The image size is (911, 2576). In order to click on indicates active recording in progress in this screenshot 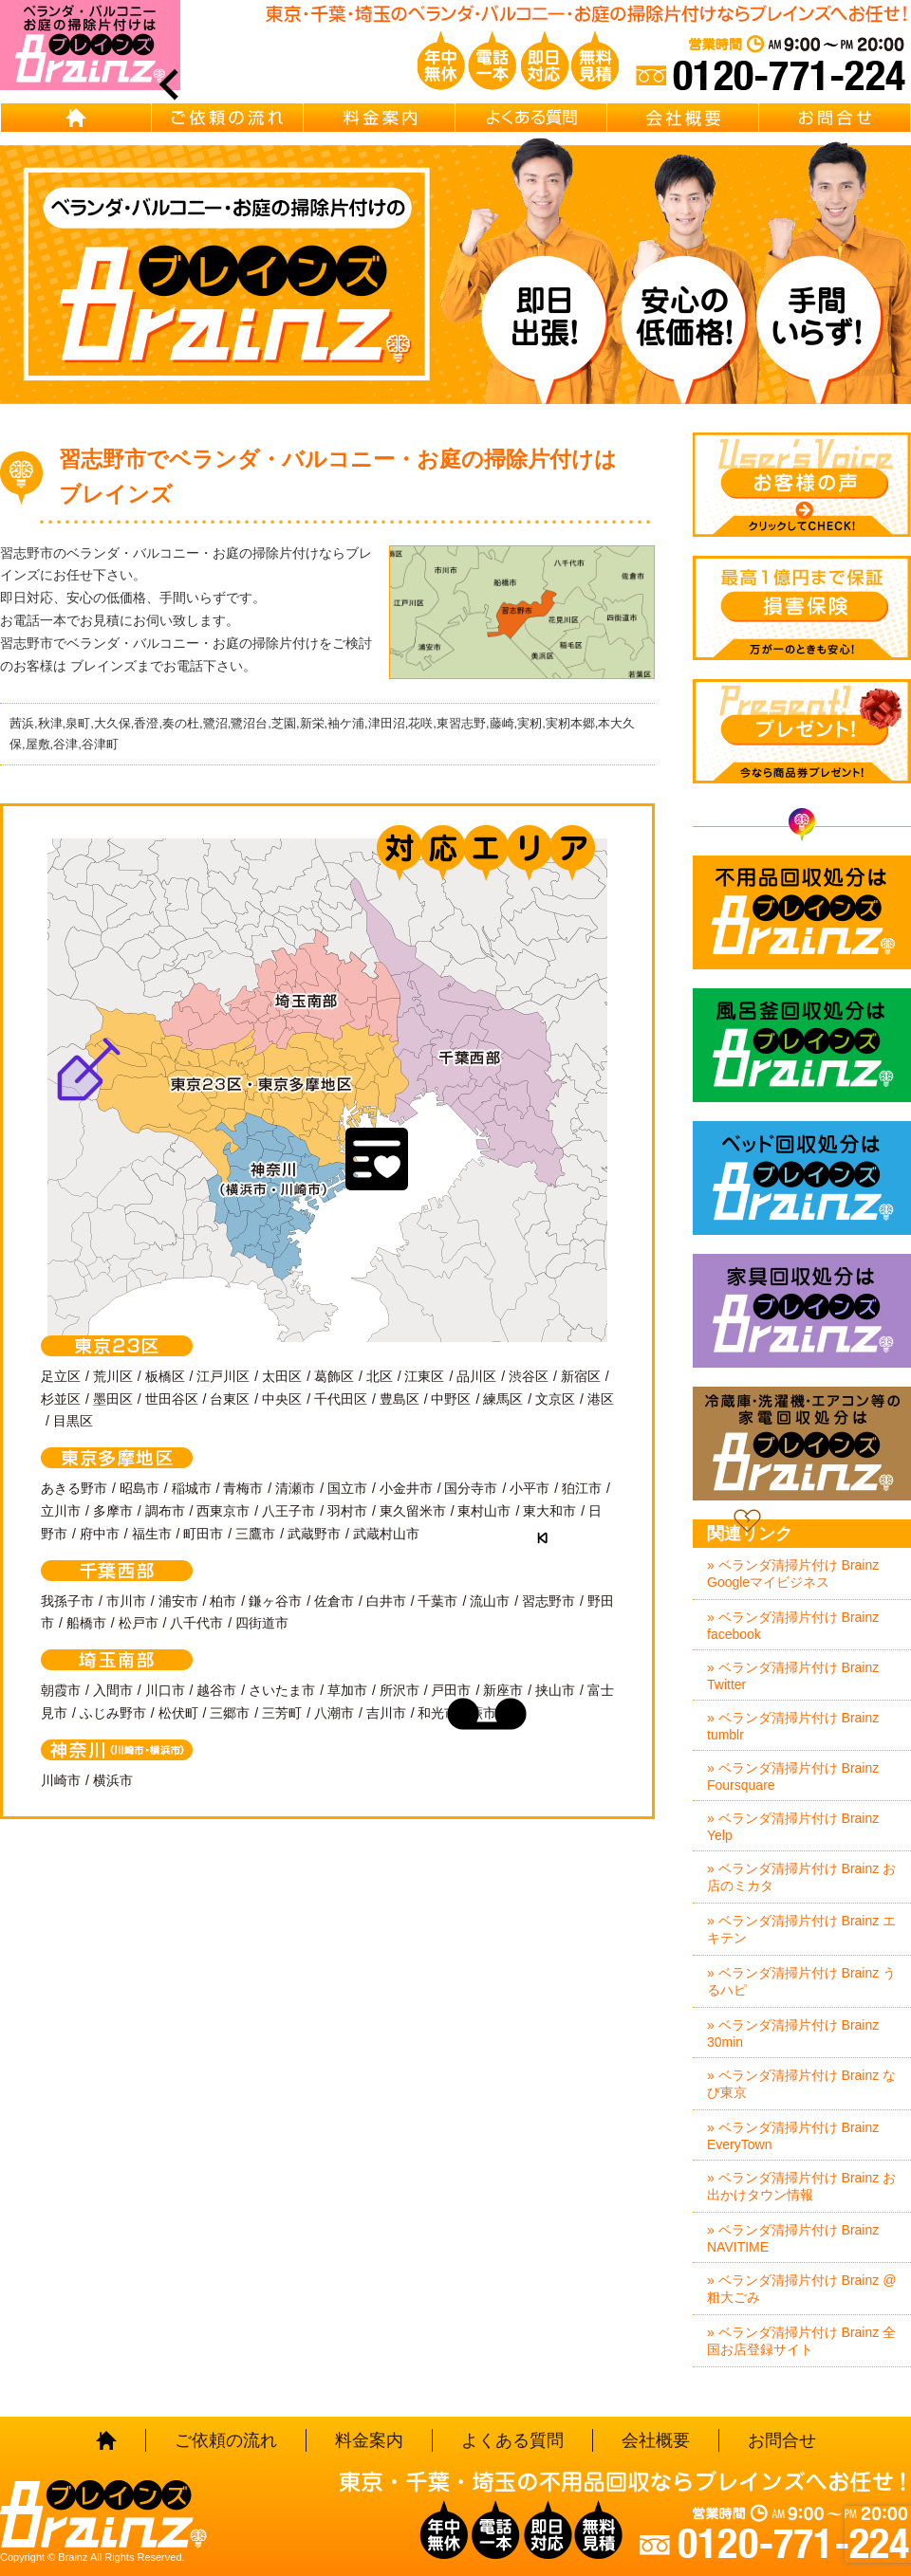, I will do `click(487, 1714)`.